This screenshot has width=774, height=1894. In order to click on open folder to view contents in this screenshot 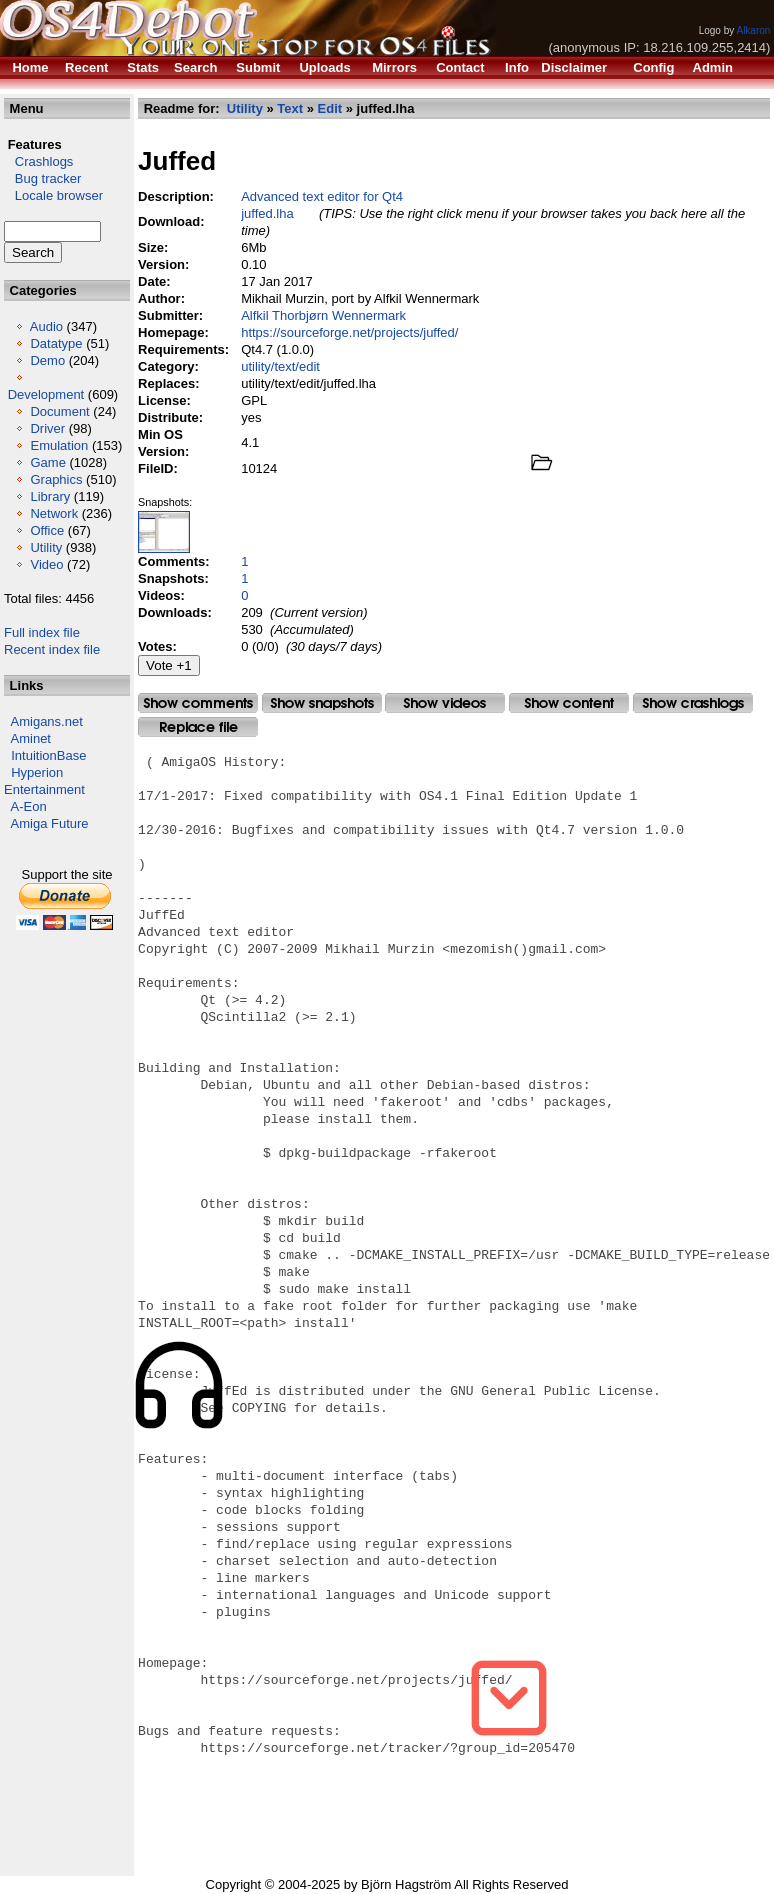, I will do `click(541, 462)`.